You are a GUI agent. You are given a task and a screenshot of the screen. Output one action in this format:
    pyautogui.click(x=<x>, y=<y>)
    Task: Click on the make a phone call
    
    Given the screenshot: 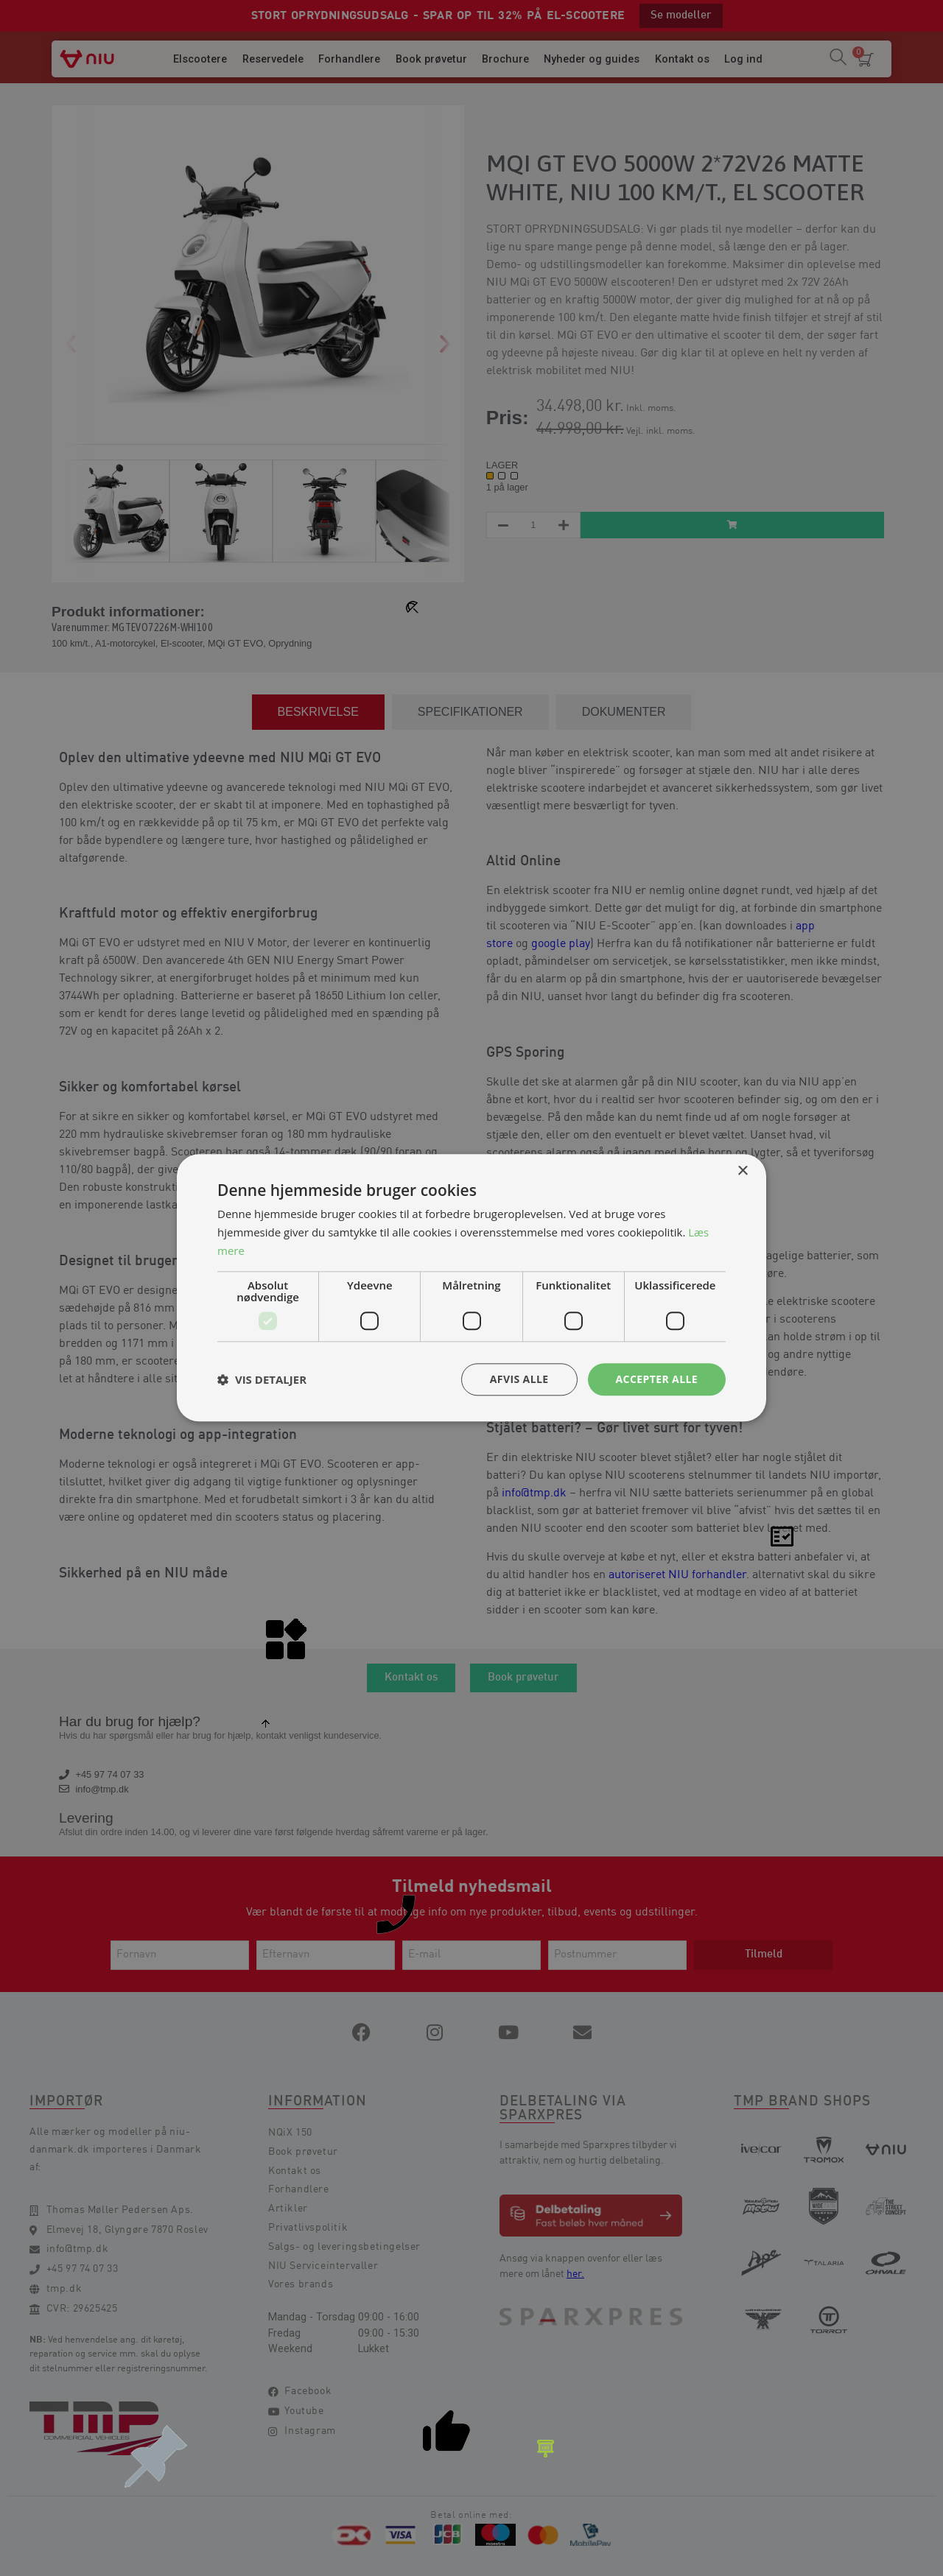 What is the action you would take?
    pyautogui.click(x=396, y=1914)
    